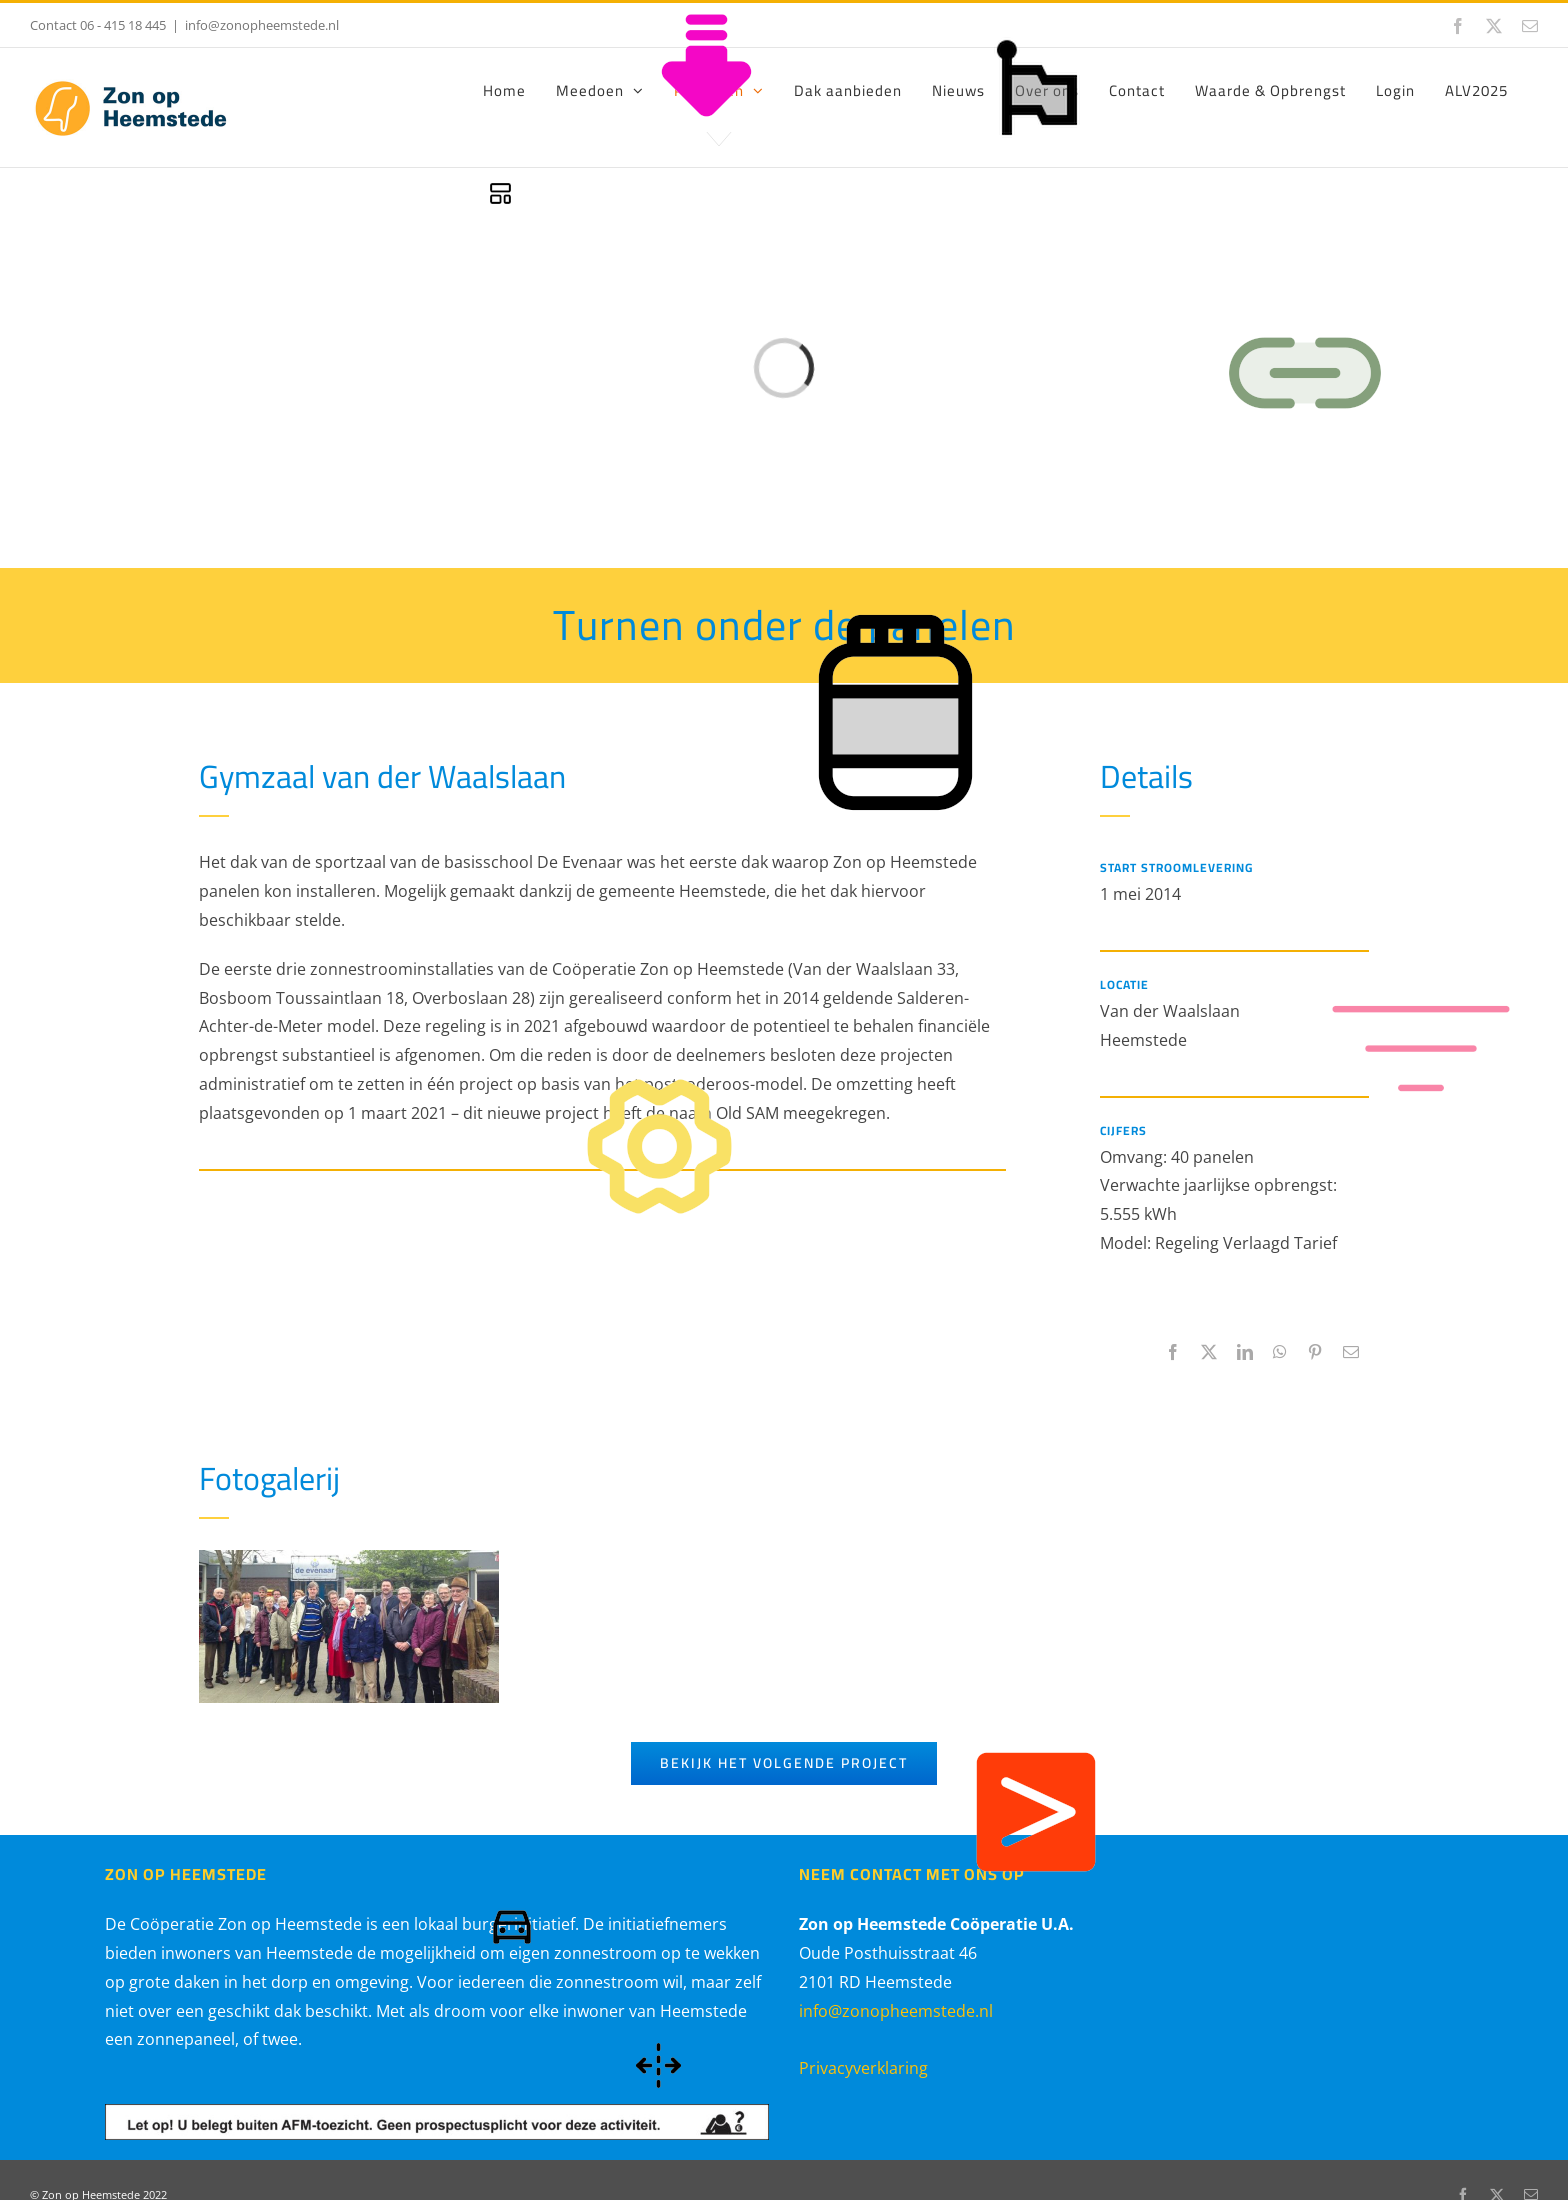 The image size is (1568, 2200). What do you see at coordinates (658, 2065) in the screenshot?
I see `expand content horizontally` at bounding box center [658, 2065].